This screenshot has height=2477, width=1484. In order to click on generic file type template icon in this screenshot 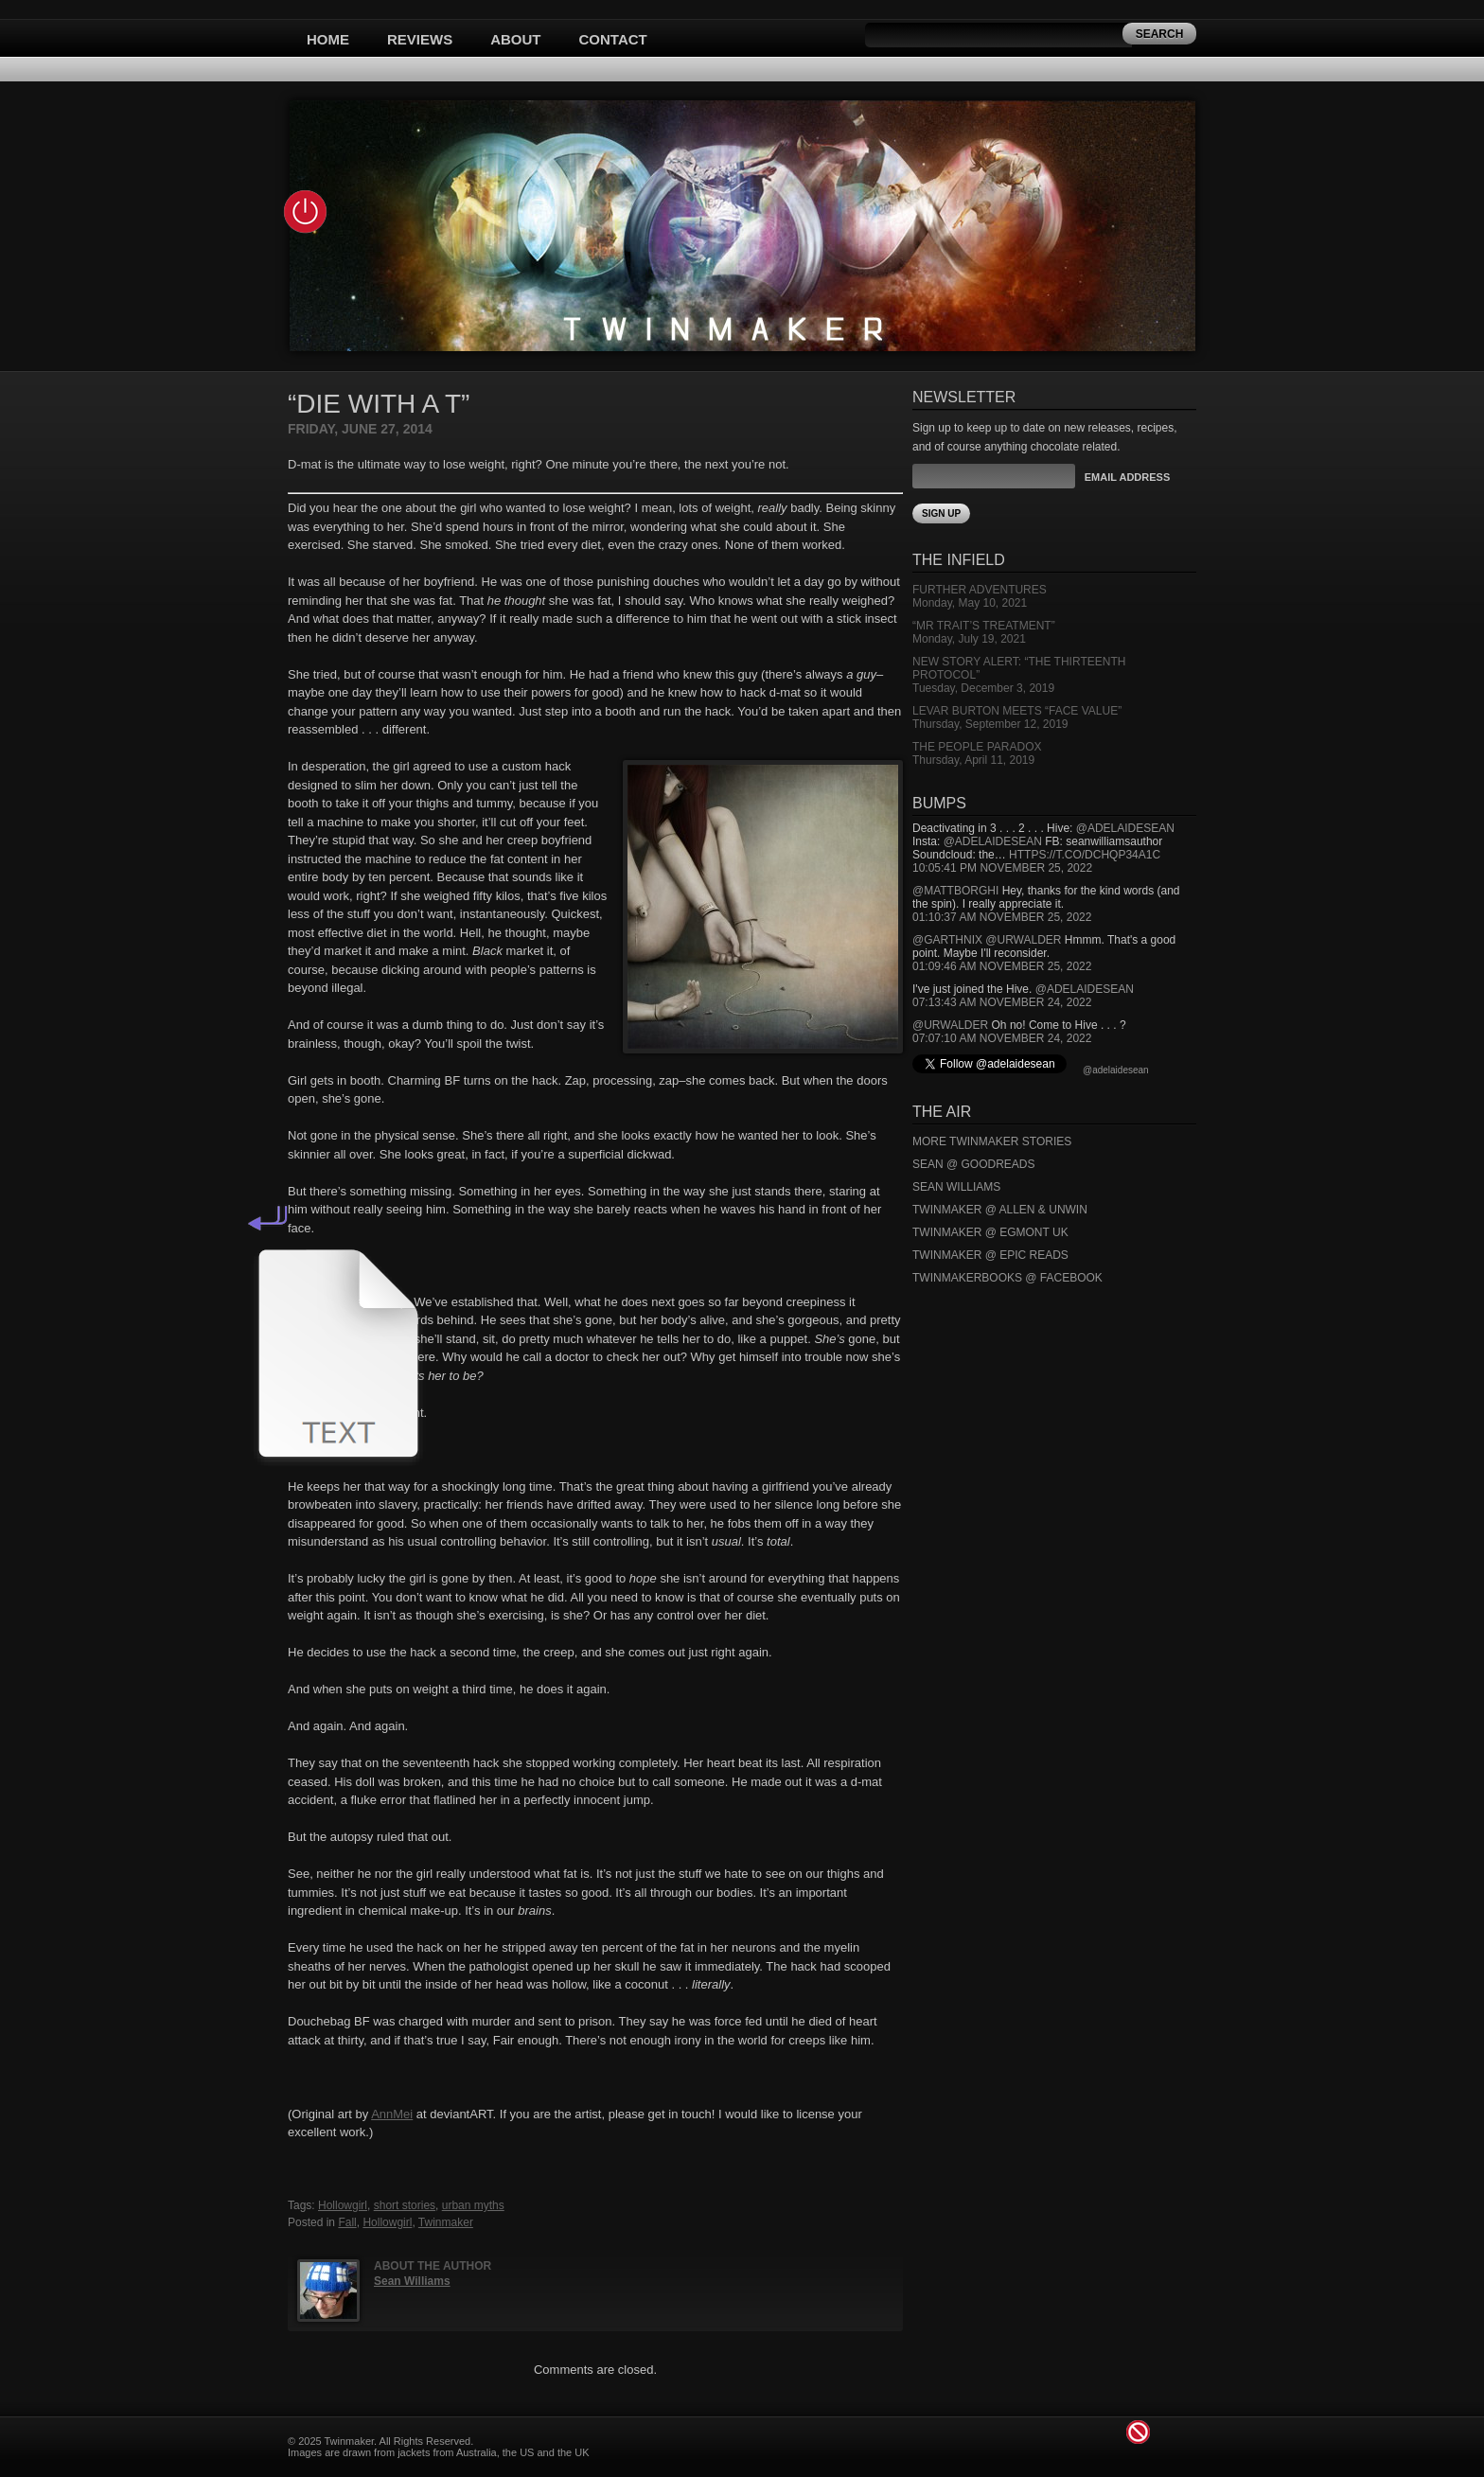, I will do `click(338, 1356)`.